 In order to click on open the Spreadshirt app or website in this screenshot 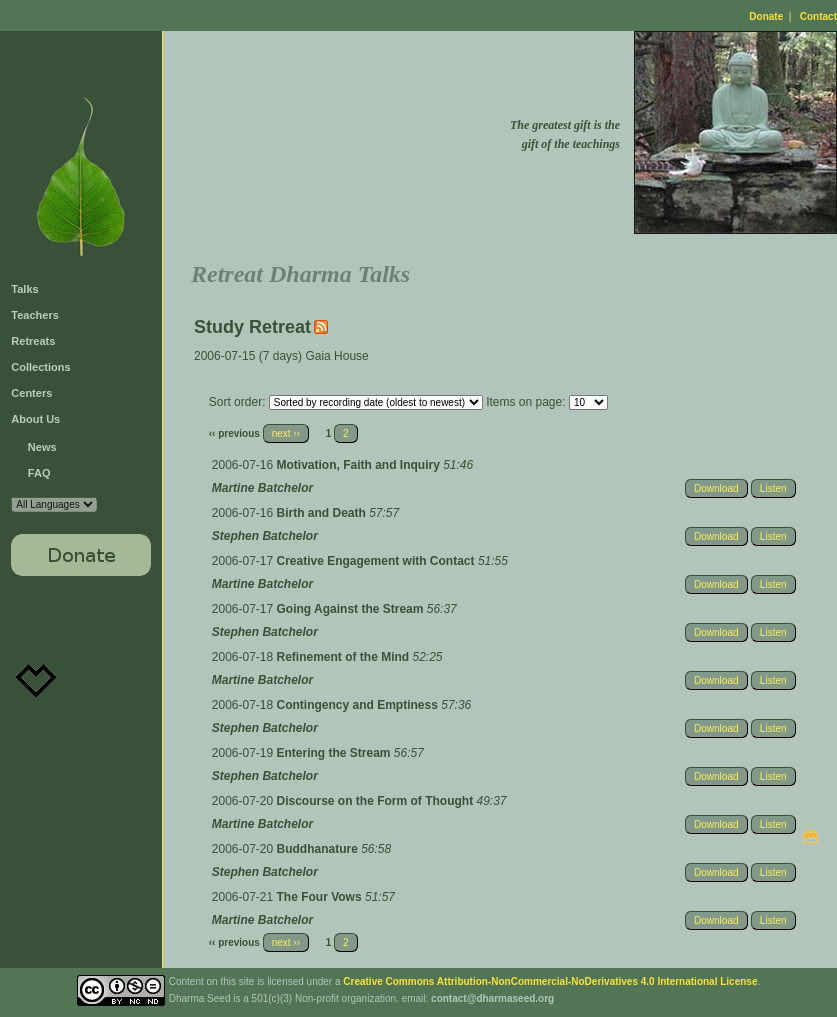, I will do `click(36, 681)`.